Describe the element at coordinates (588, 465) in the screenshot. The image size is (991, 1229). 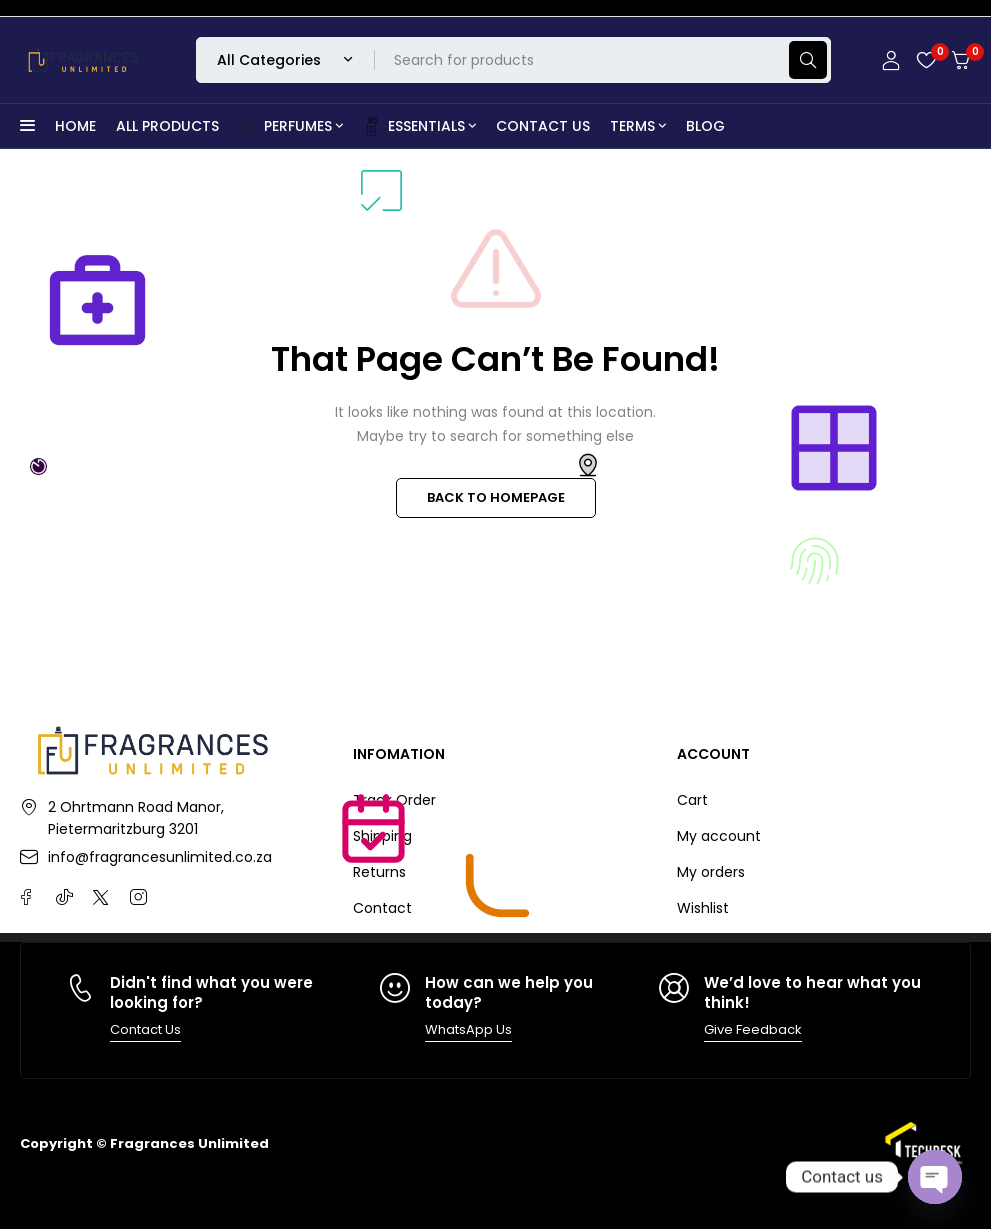
I see `view location on map` at that location.